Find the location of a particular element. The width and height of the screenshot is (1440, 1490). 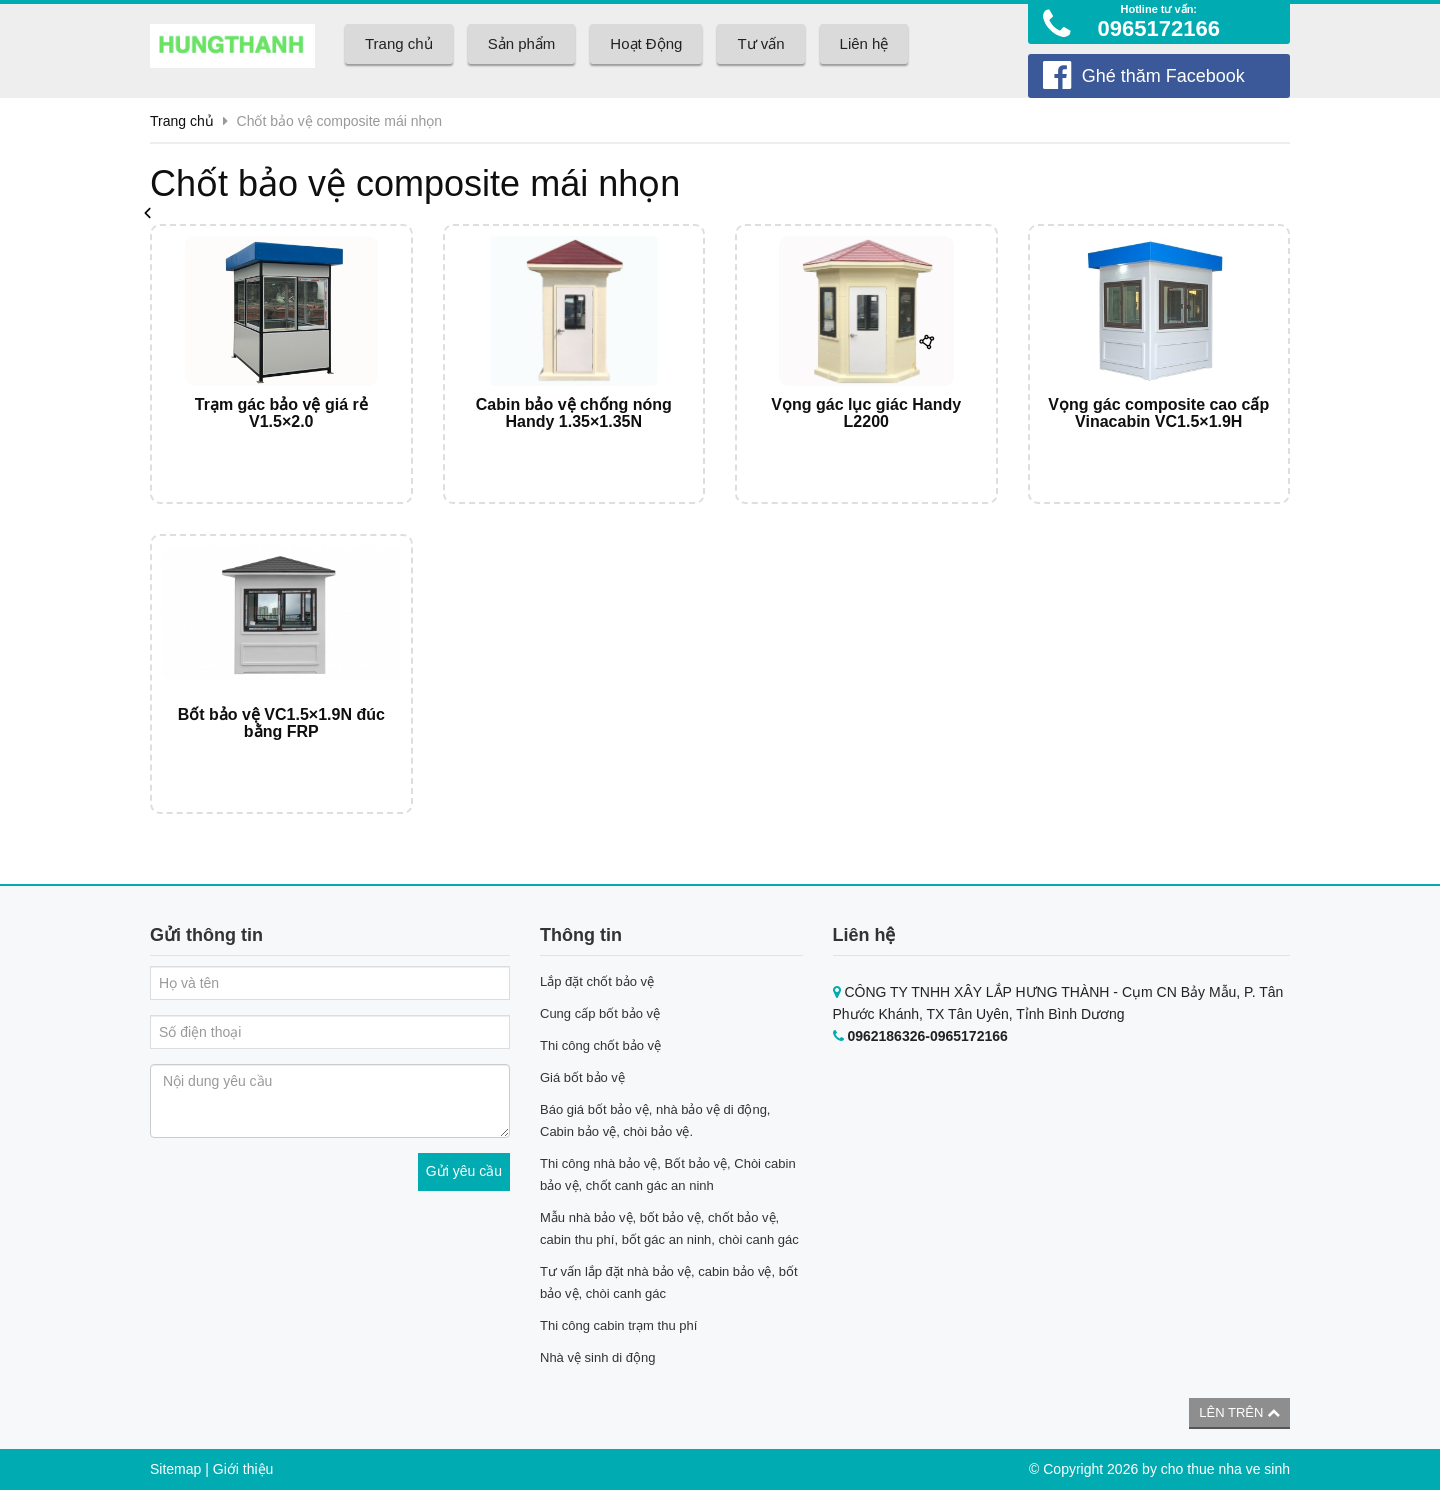

access polygon or shape drawing tool is located at coordinates (927, 342).